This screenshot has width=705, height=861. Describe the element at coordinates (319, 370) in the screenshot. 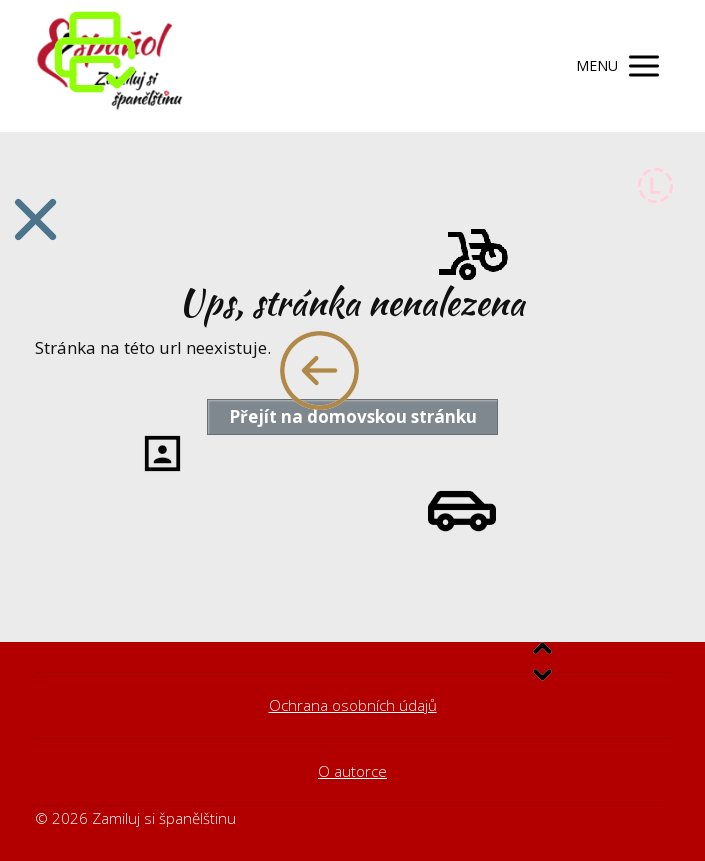

I see `go back to the previous screen` at that location.